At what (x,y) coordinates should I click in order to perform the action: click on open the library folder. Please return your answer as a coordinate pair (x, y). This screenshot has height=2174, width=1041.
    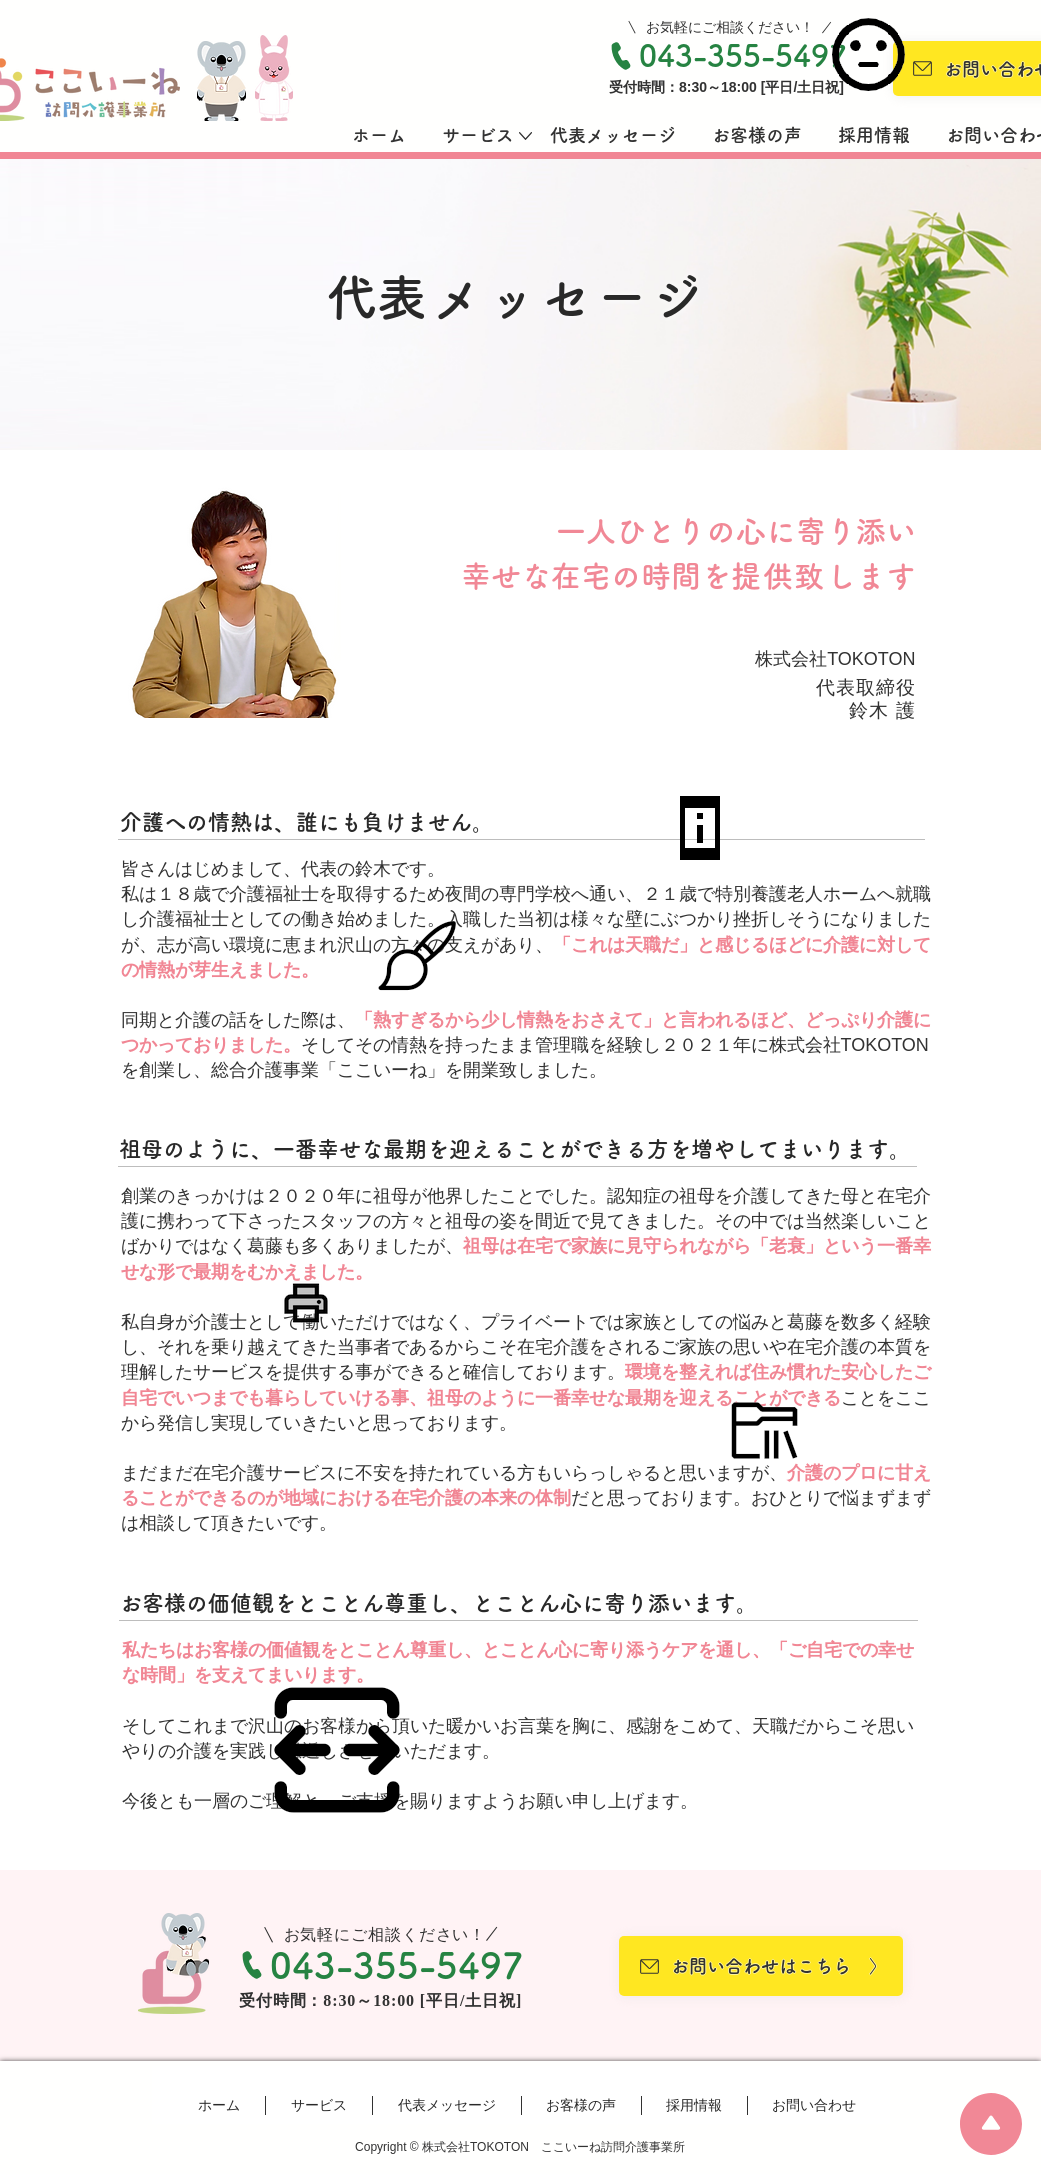
    Looking at the image, I should click on (764, 1430).